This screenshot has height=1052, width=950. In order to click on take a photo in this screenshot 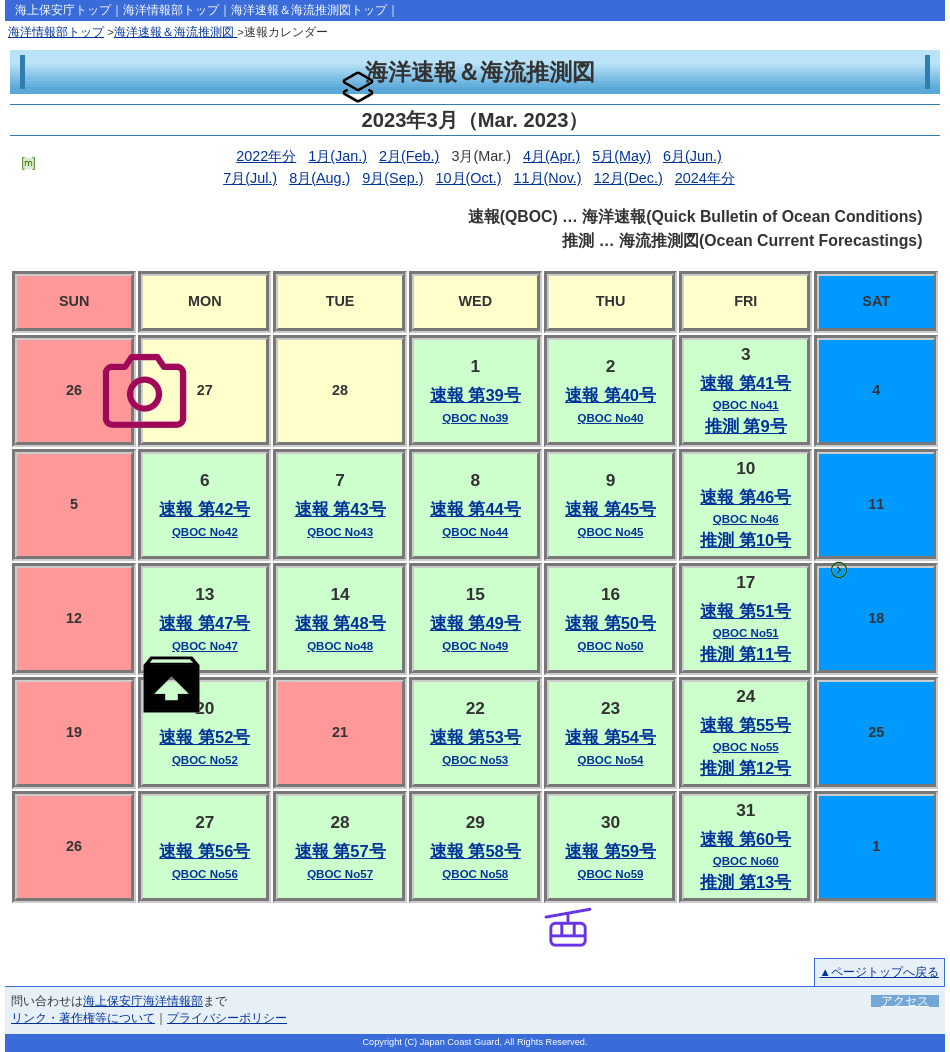, I will do `click(144, 392)`.